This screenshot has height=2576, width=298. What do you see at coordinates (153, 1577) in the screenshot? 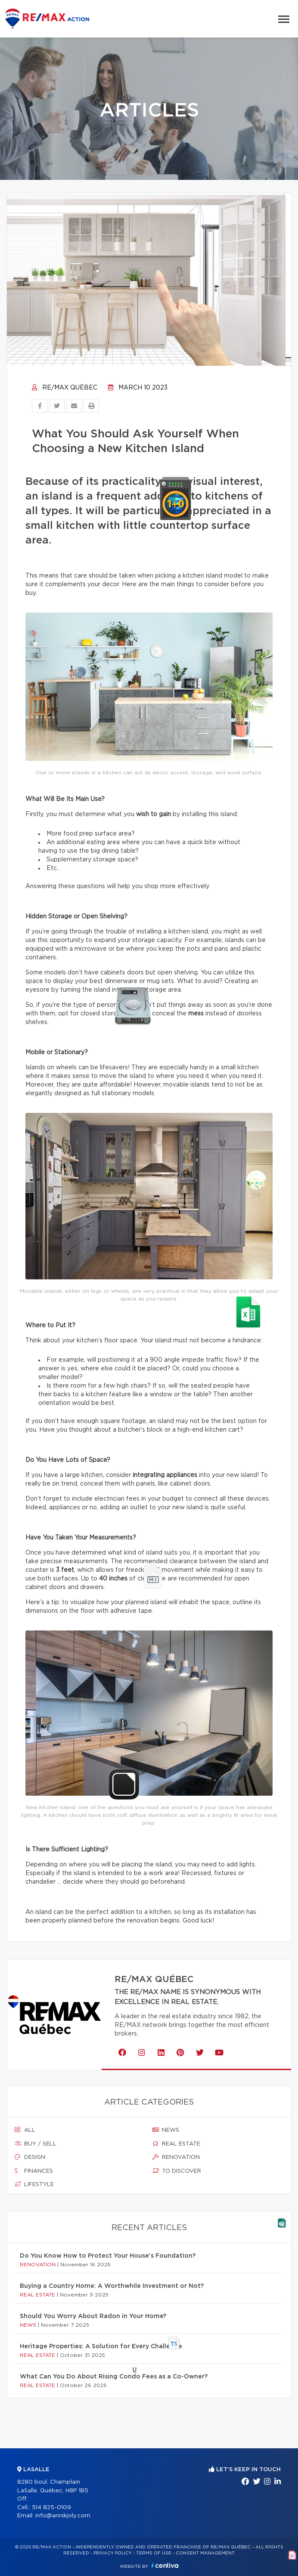
I see `a markdown text file` at bounding box center [153, 1577].